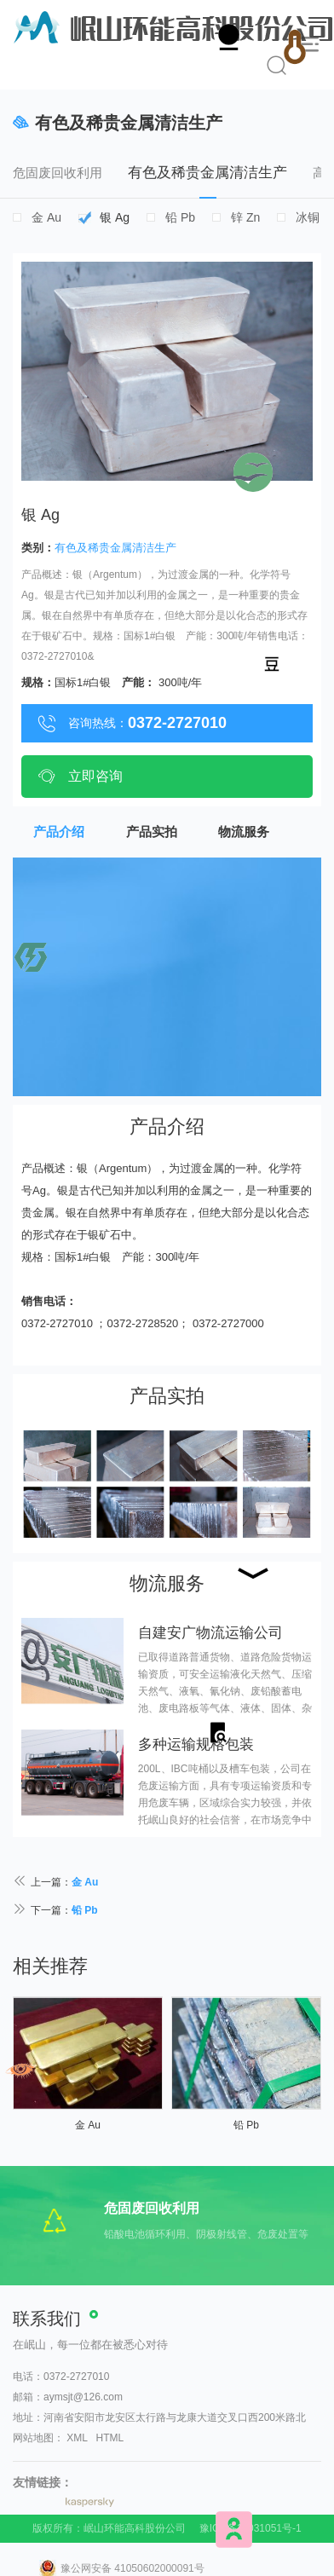  I want to click on indicates high temperature or heat warning, so click(295, 47).